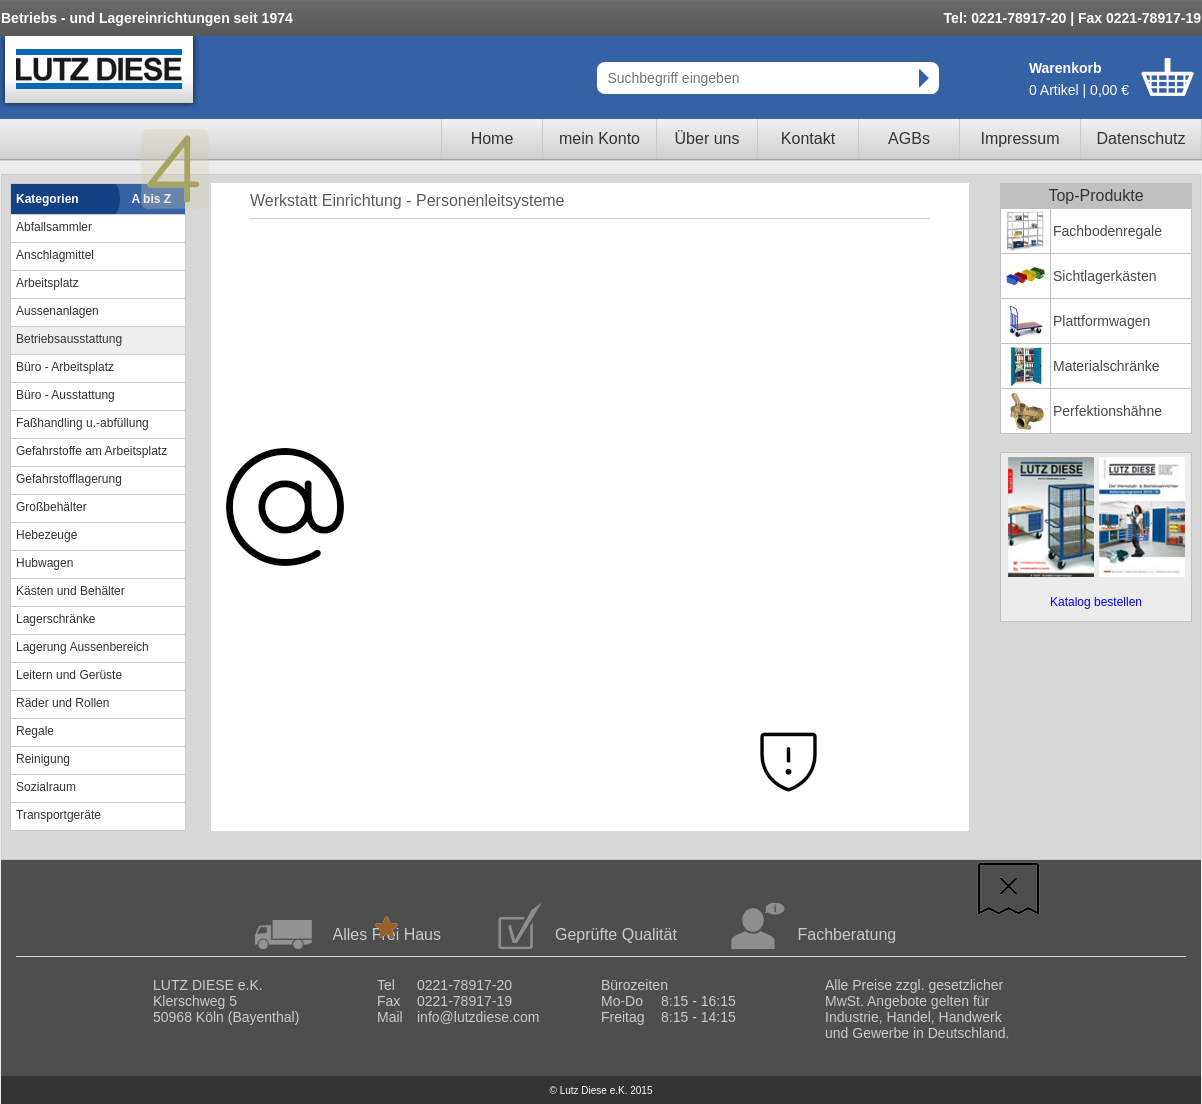 The height and width of the screenshot is (1104, 1202). Describe the element at coordinates (285, 507) in the screenshot. I see `enter or view email address` at that location.